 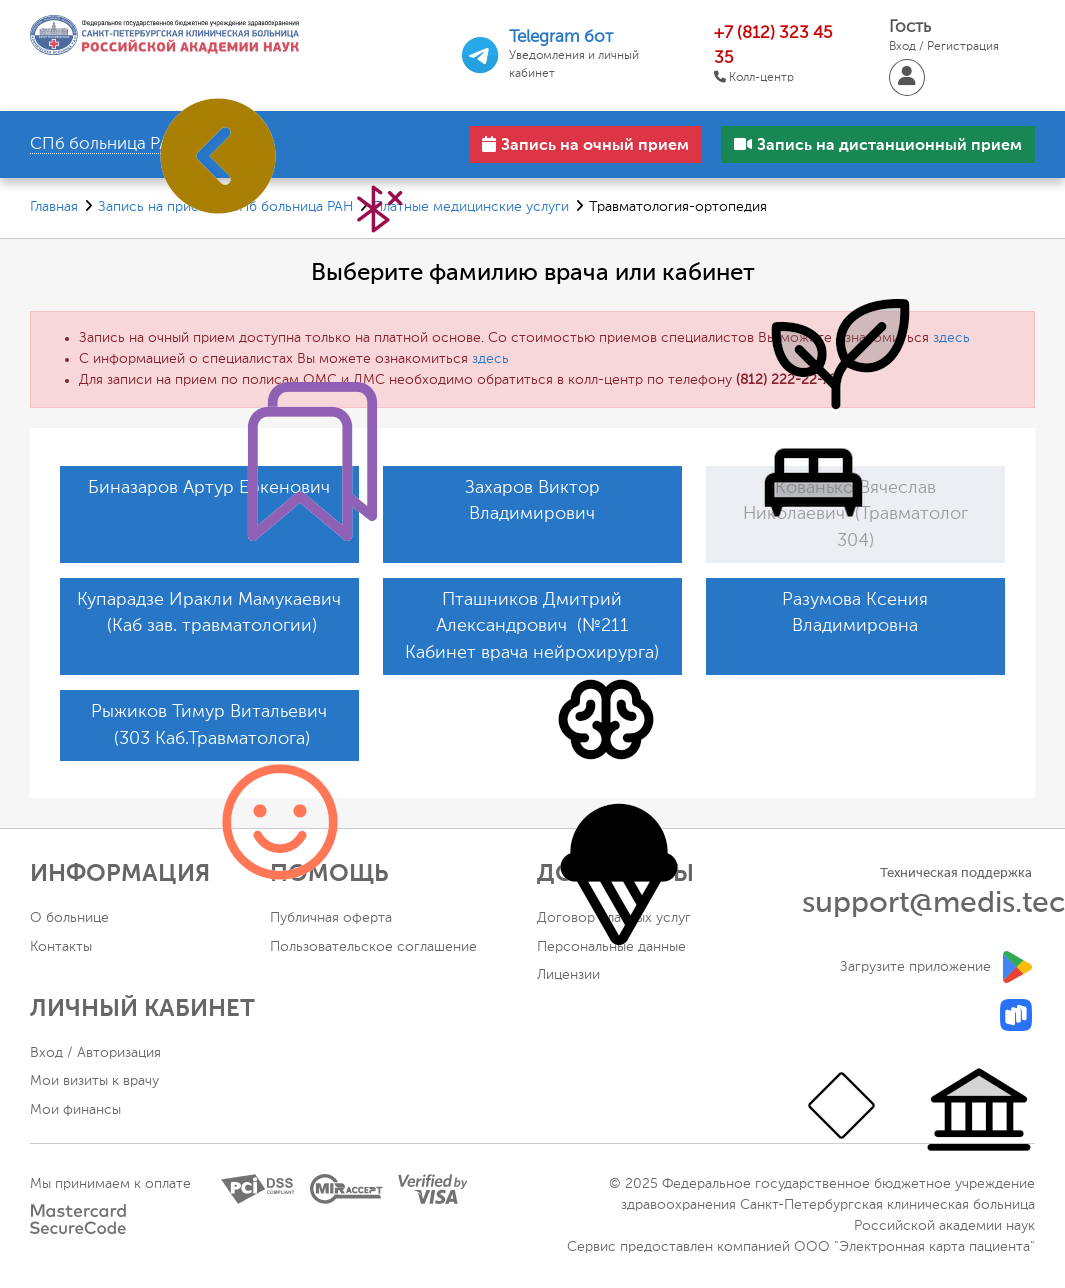 I want to click on add an emoji or reaction, so click(x=280, y=822).